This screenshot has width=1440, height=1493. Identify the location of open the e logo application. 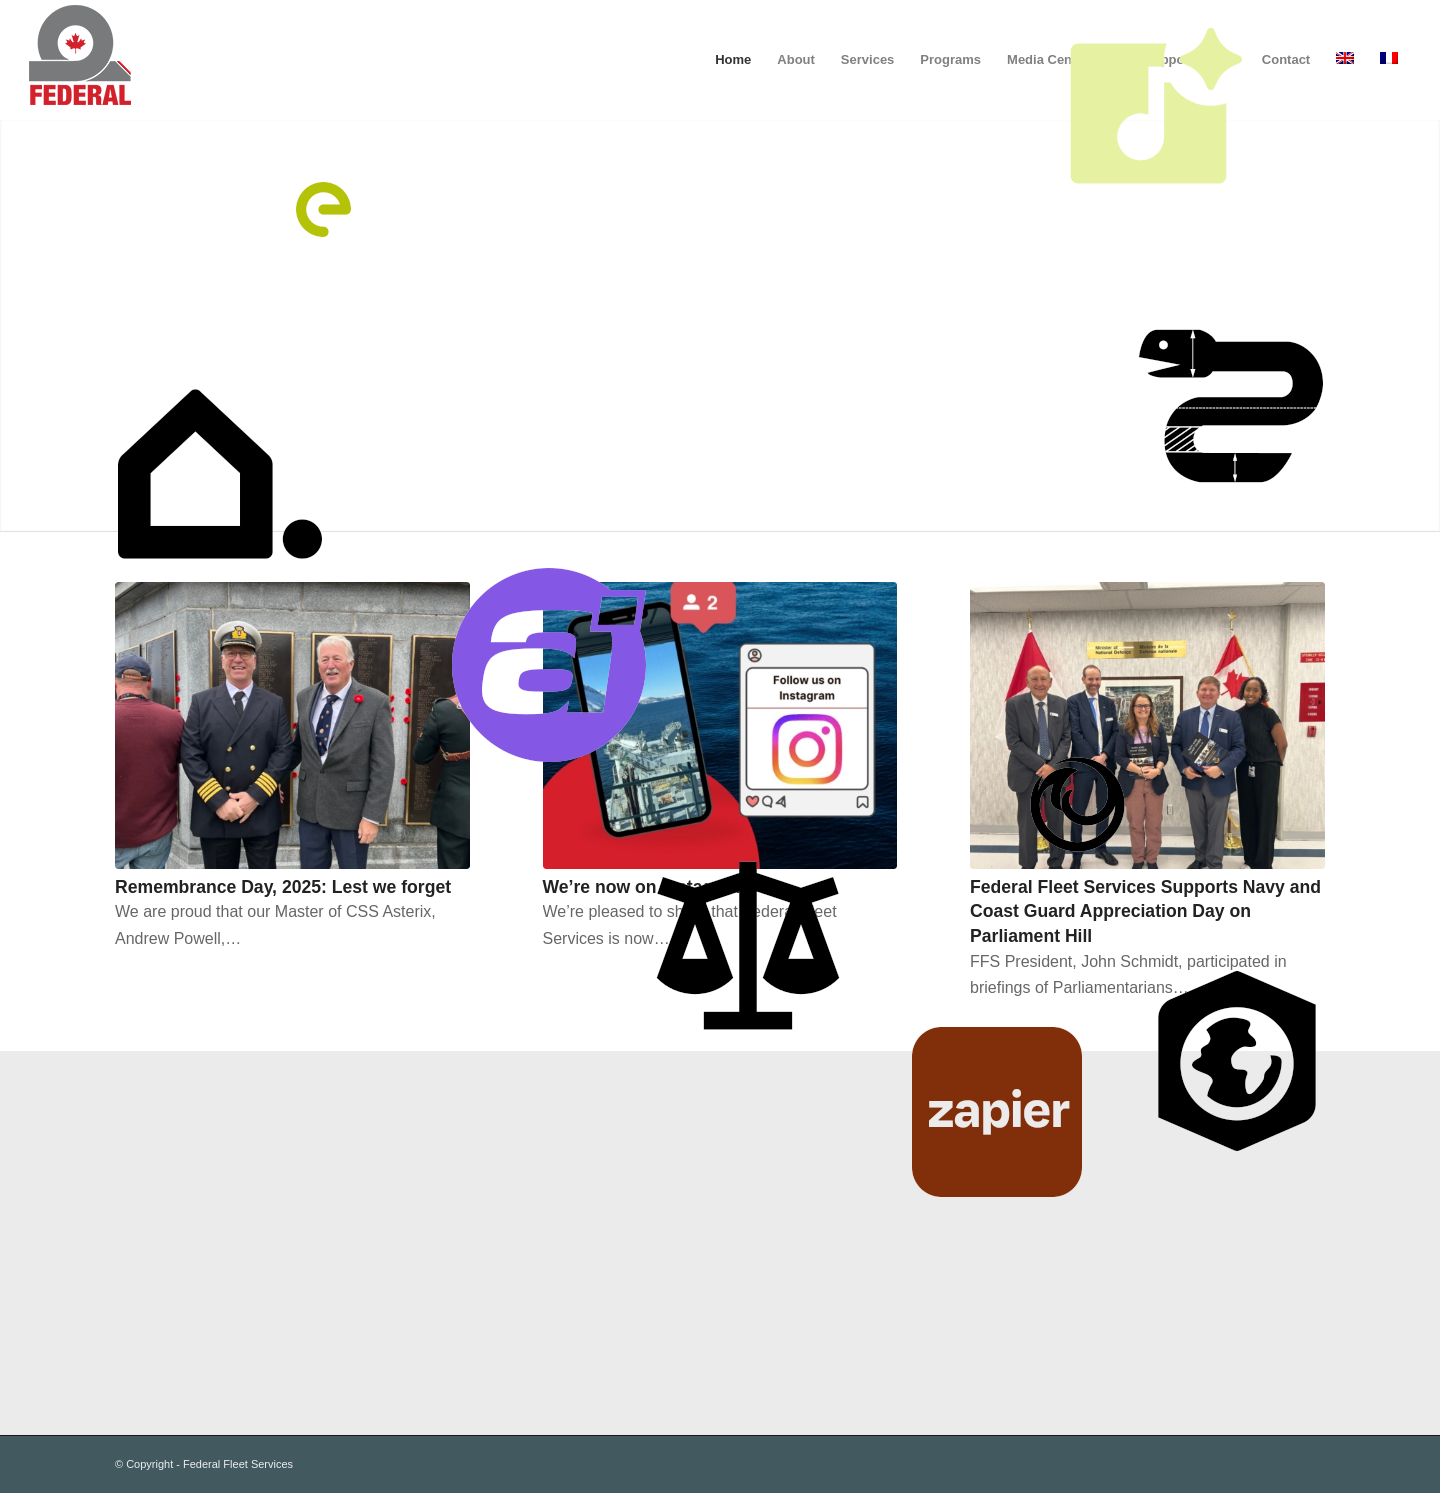
(323, 209).